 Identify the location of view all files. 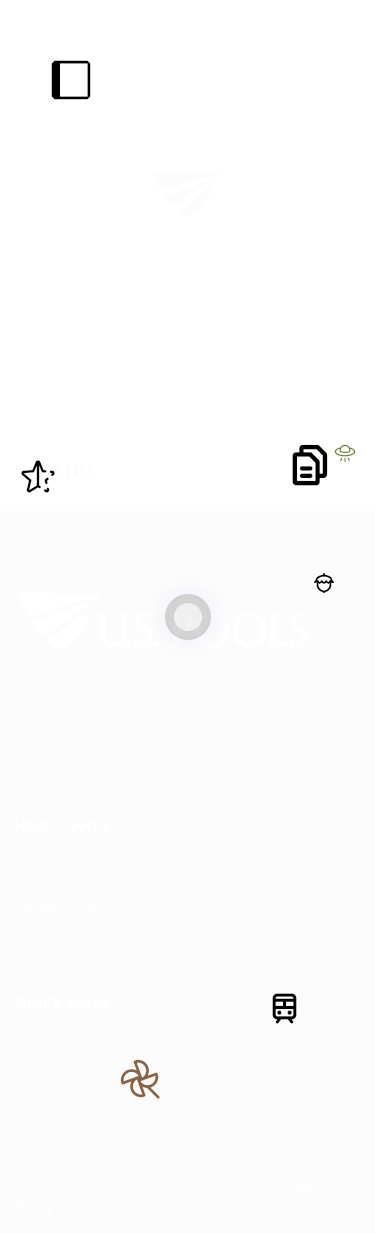
(309, 465).